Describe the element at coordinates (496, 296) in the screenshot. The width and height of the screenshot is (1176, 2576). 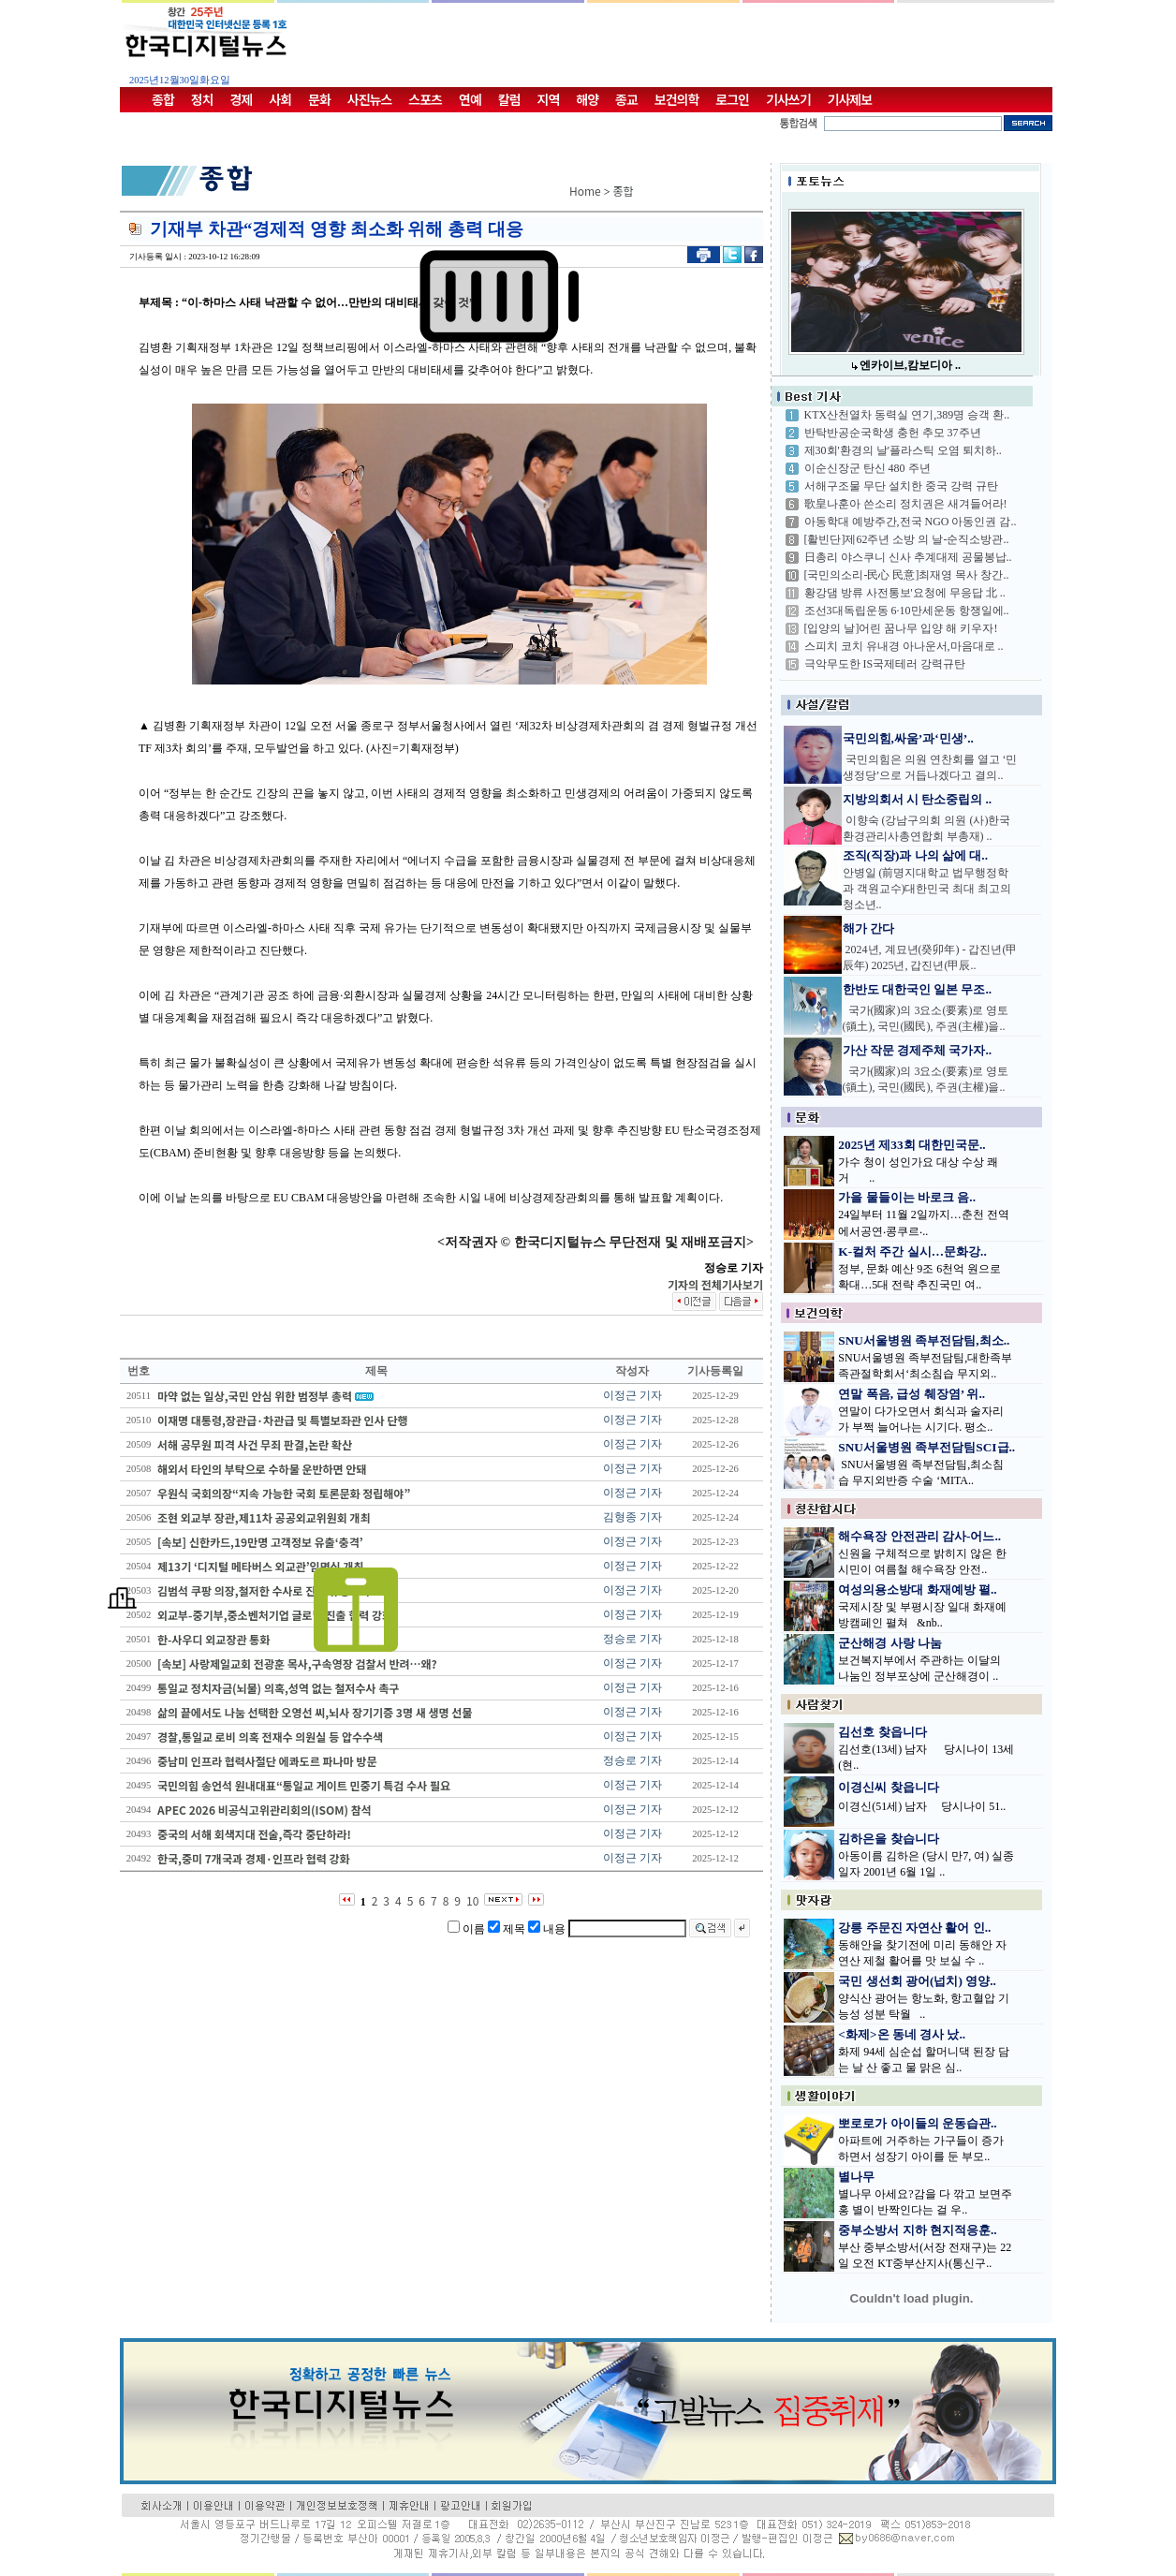
I see `indicates full battery charge` at that location.